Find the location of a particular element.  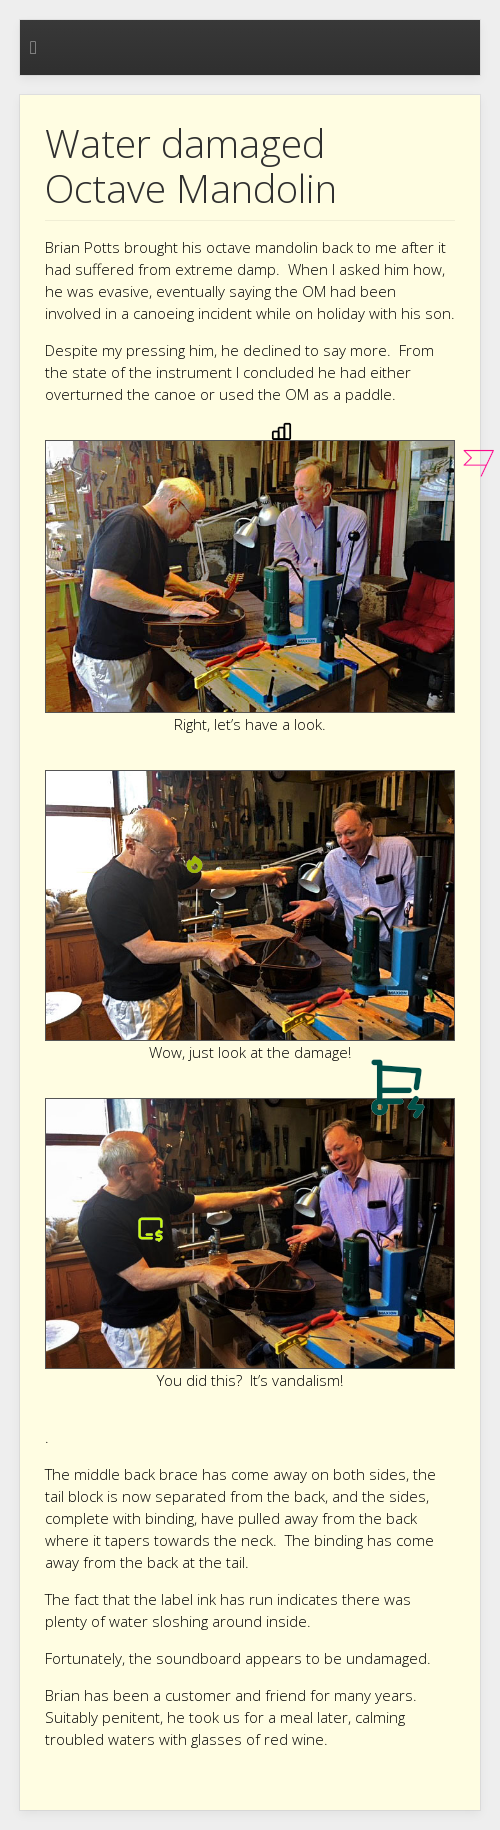

indicates trending or popular content is located at coordinates (194, 864).